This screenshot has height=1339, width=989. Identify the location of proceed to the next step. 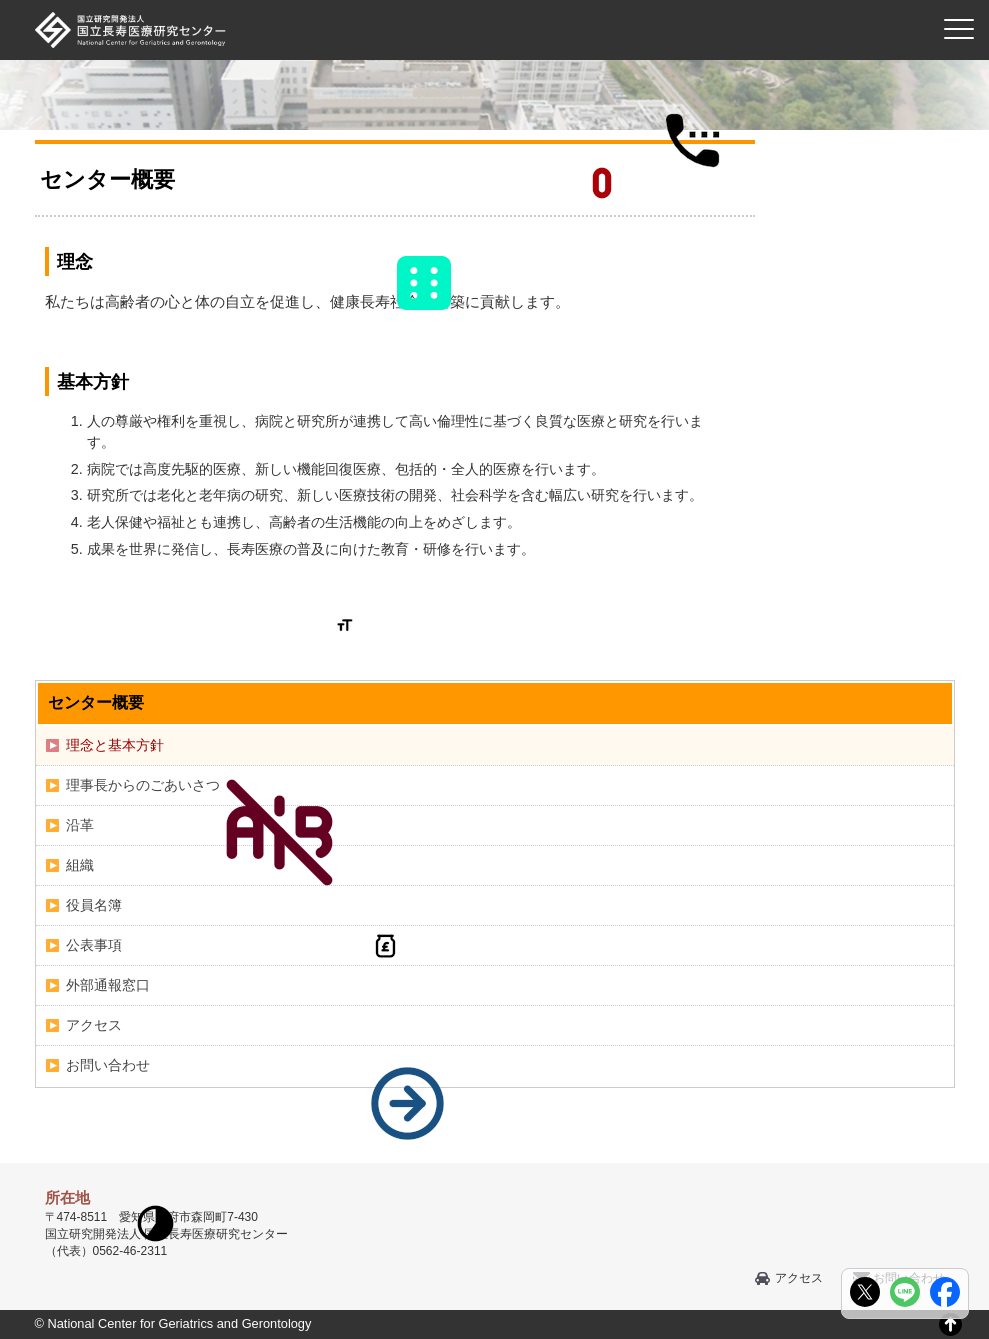
(407, 1103).